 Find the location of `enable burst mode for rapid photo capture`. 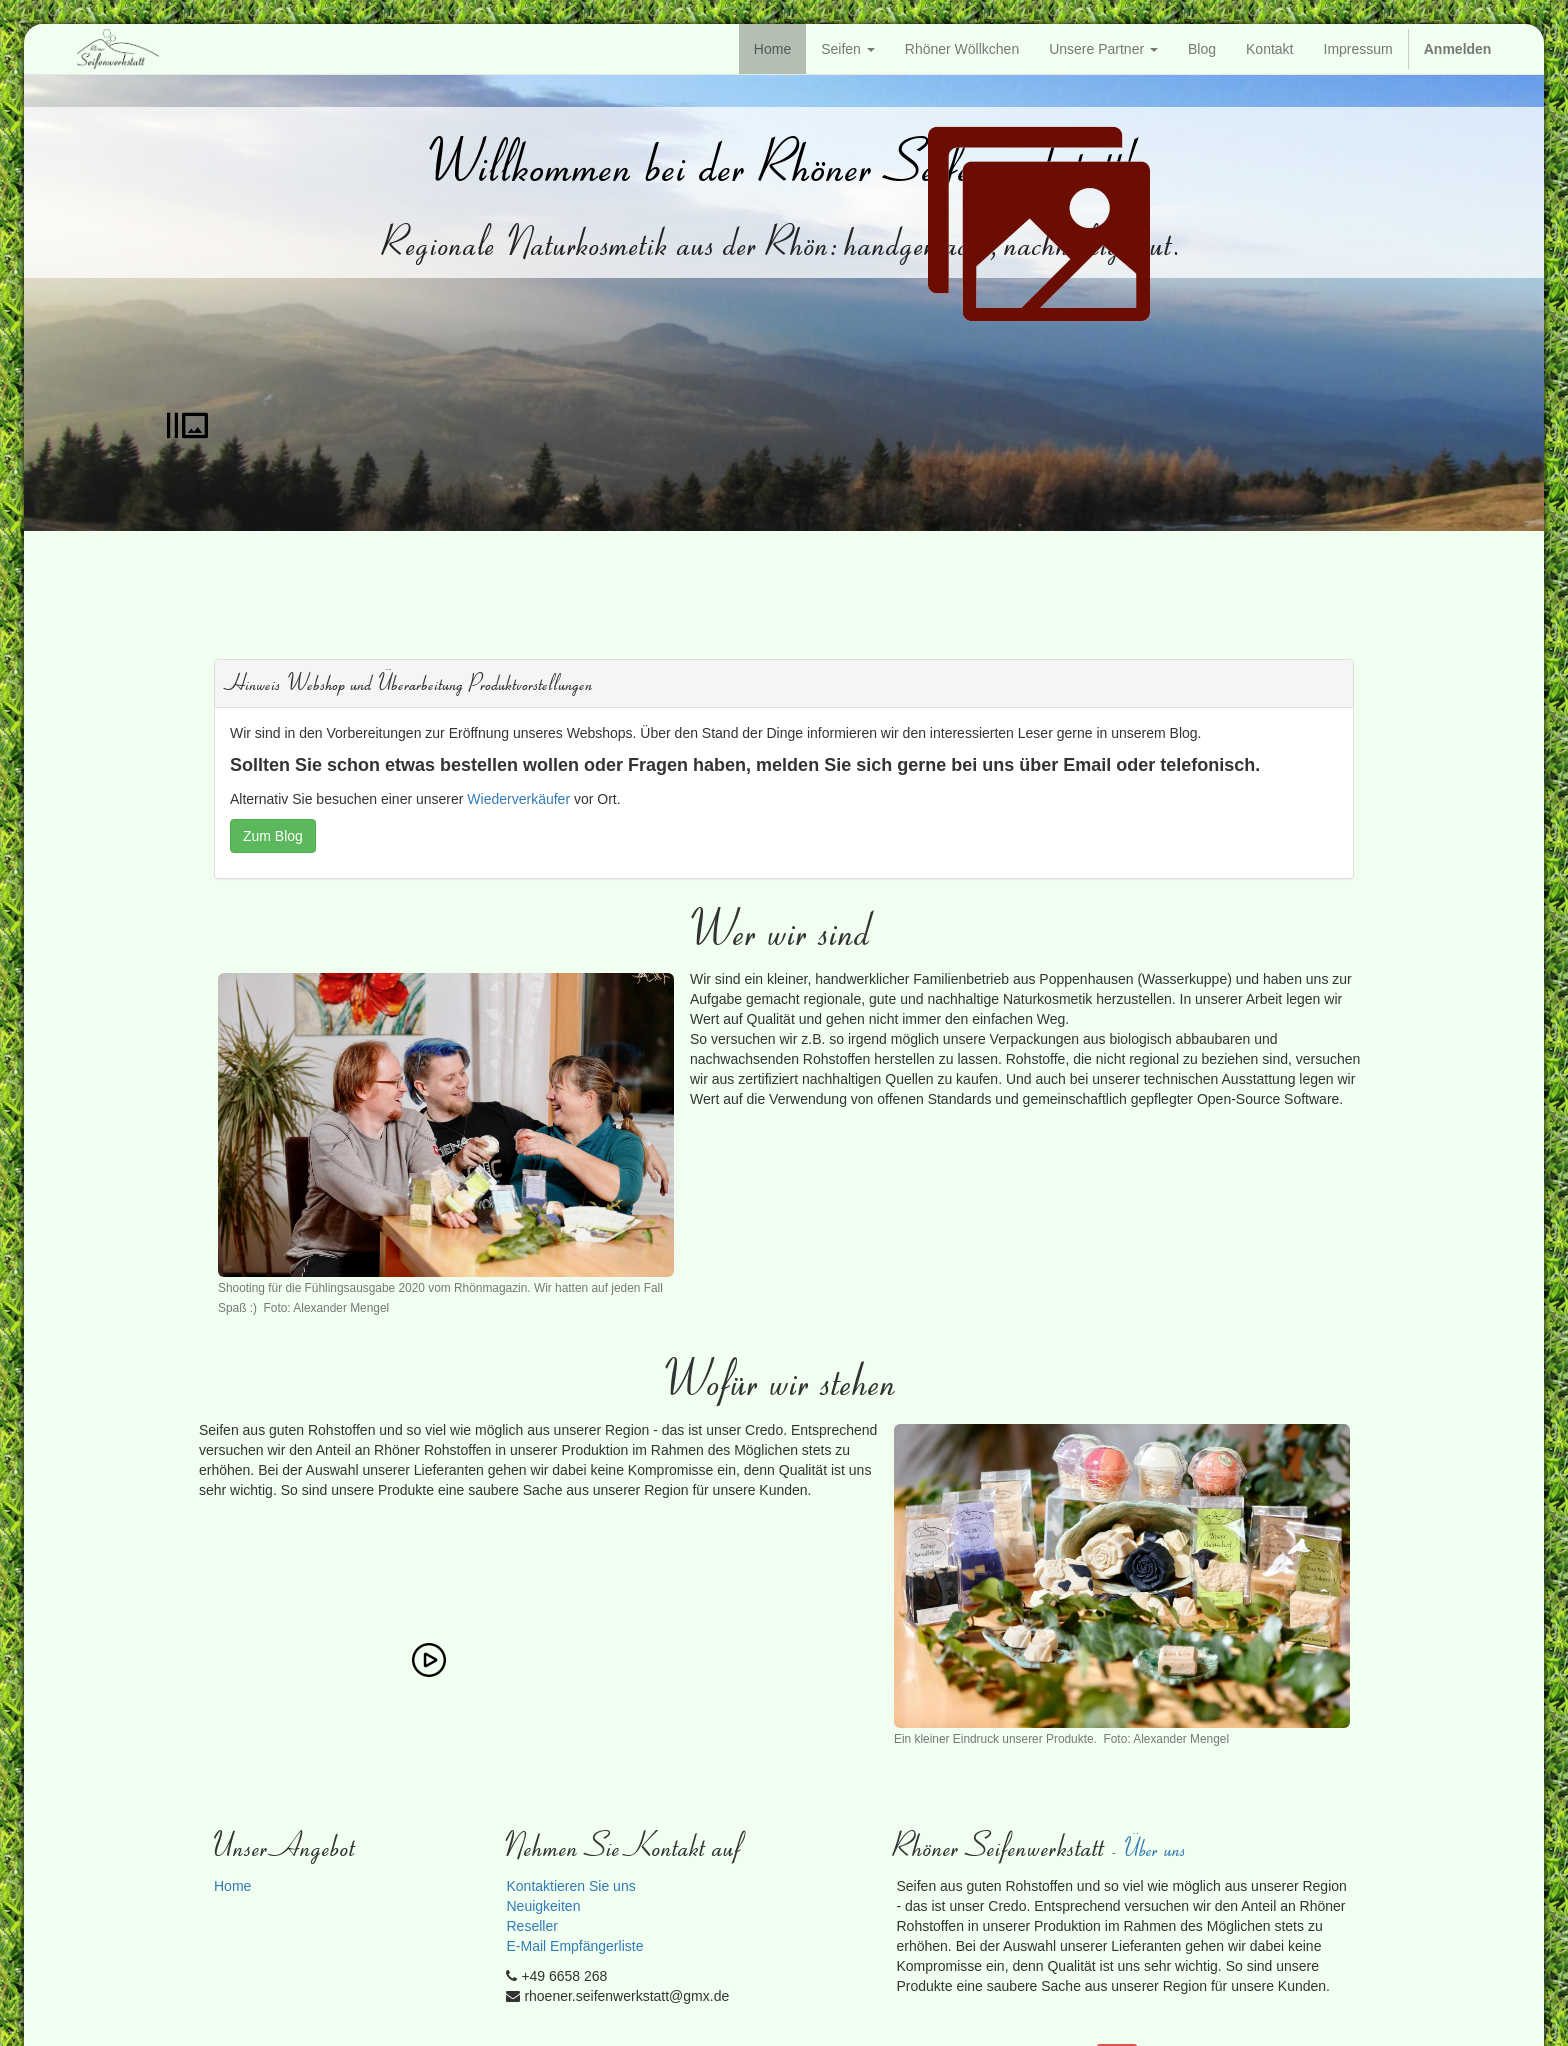

enable burst mode for rapid photo capture is located at coordinates (187, 425).